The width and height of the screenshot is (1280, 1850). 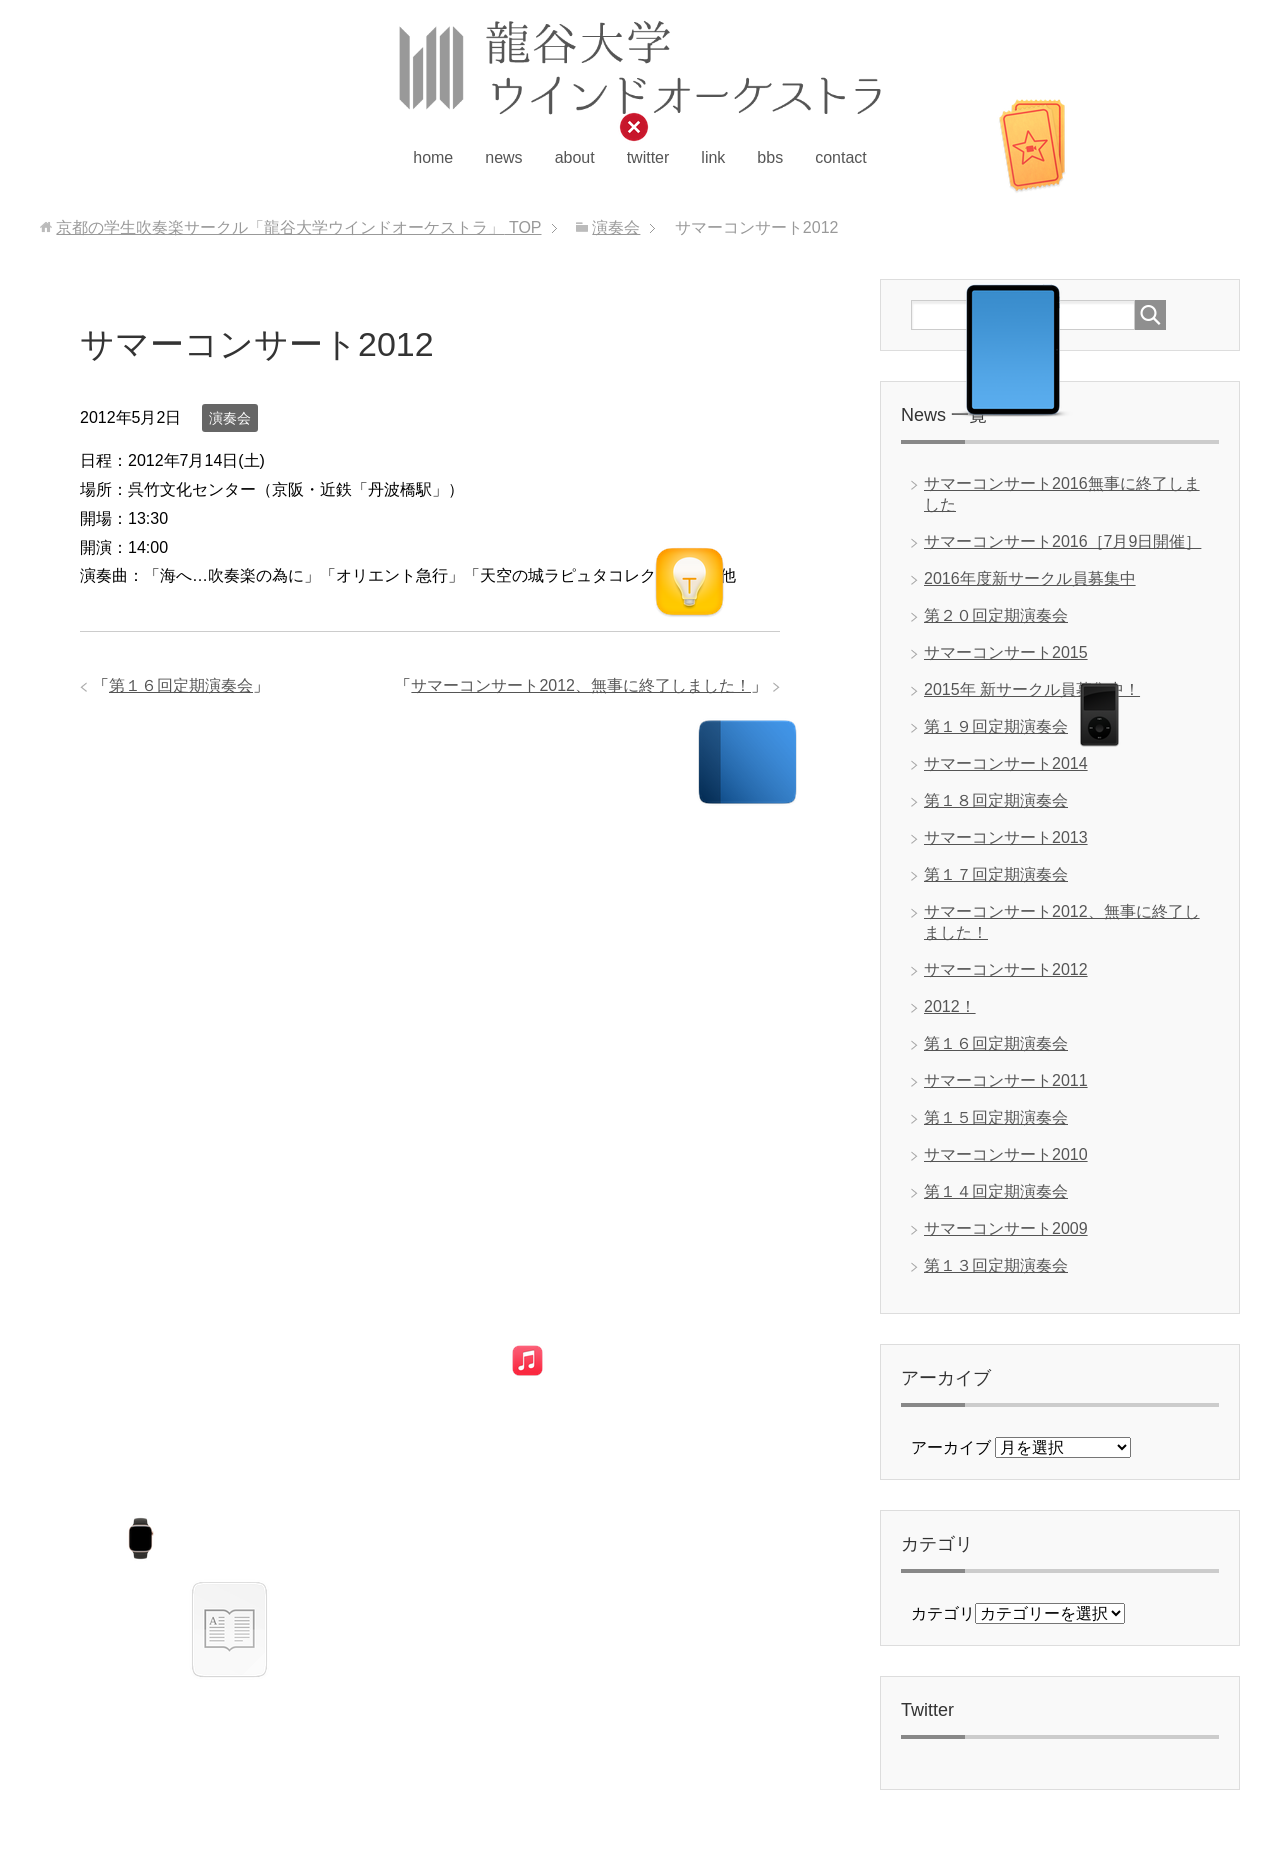 What do you see at coordinates (747, 758) in the screenshot?
I see `access the desktop folder` at bounding box center [747, 758].